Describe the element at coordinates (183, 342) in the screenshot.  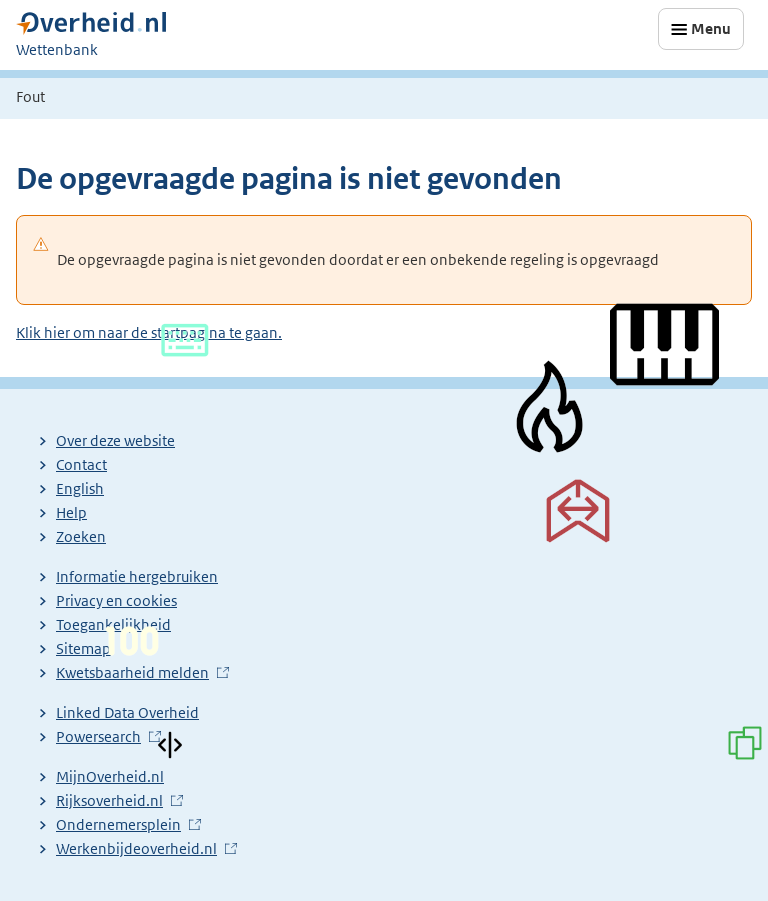
I see `record keyboard input or keystrokes` at that location.